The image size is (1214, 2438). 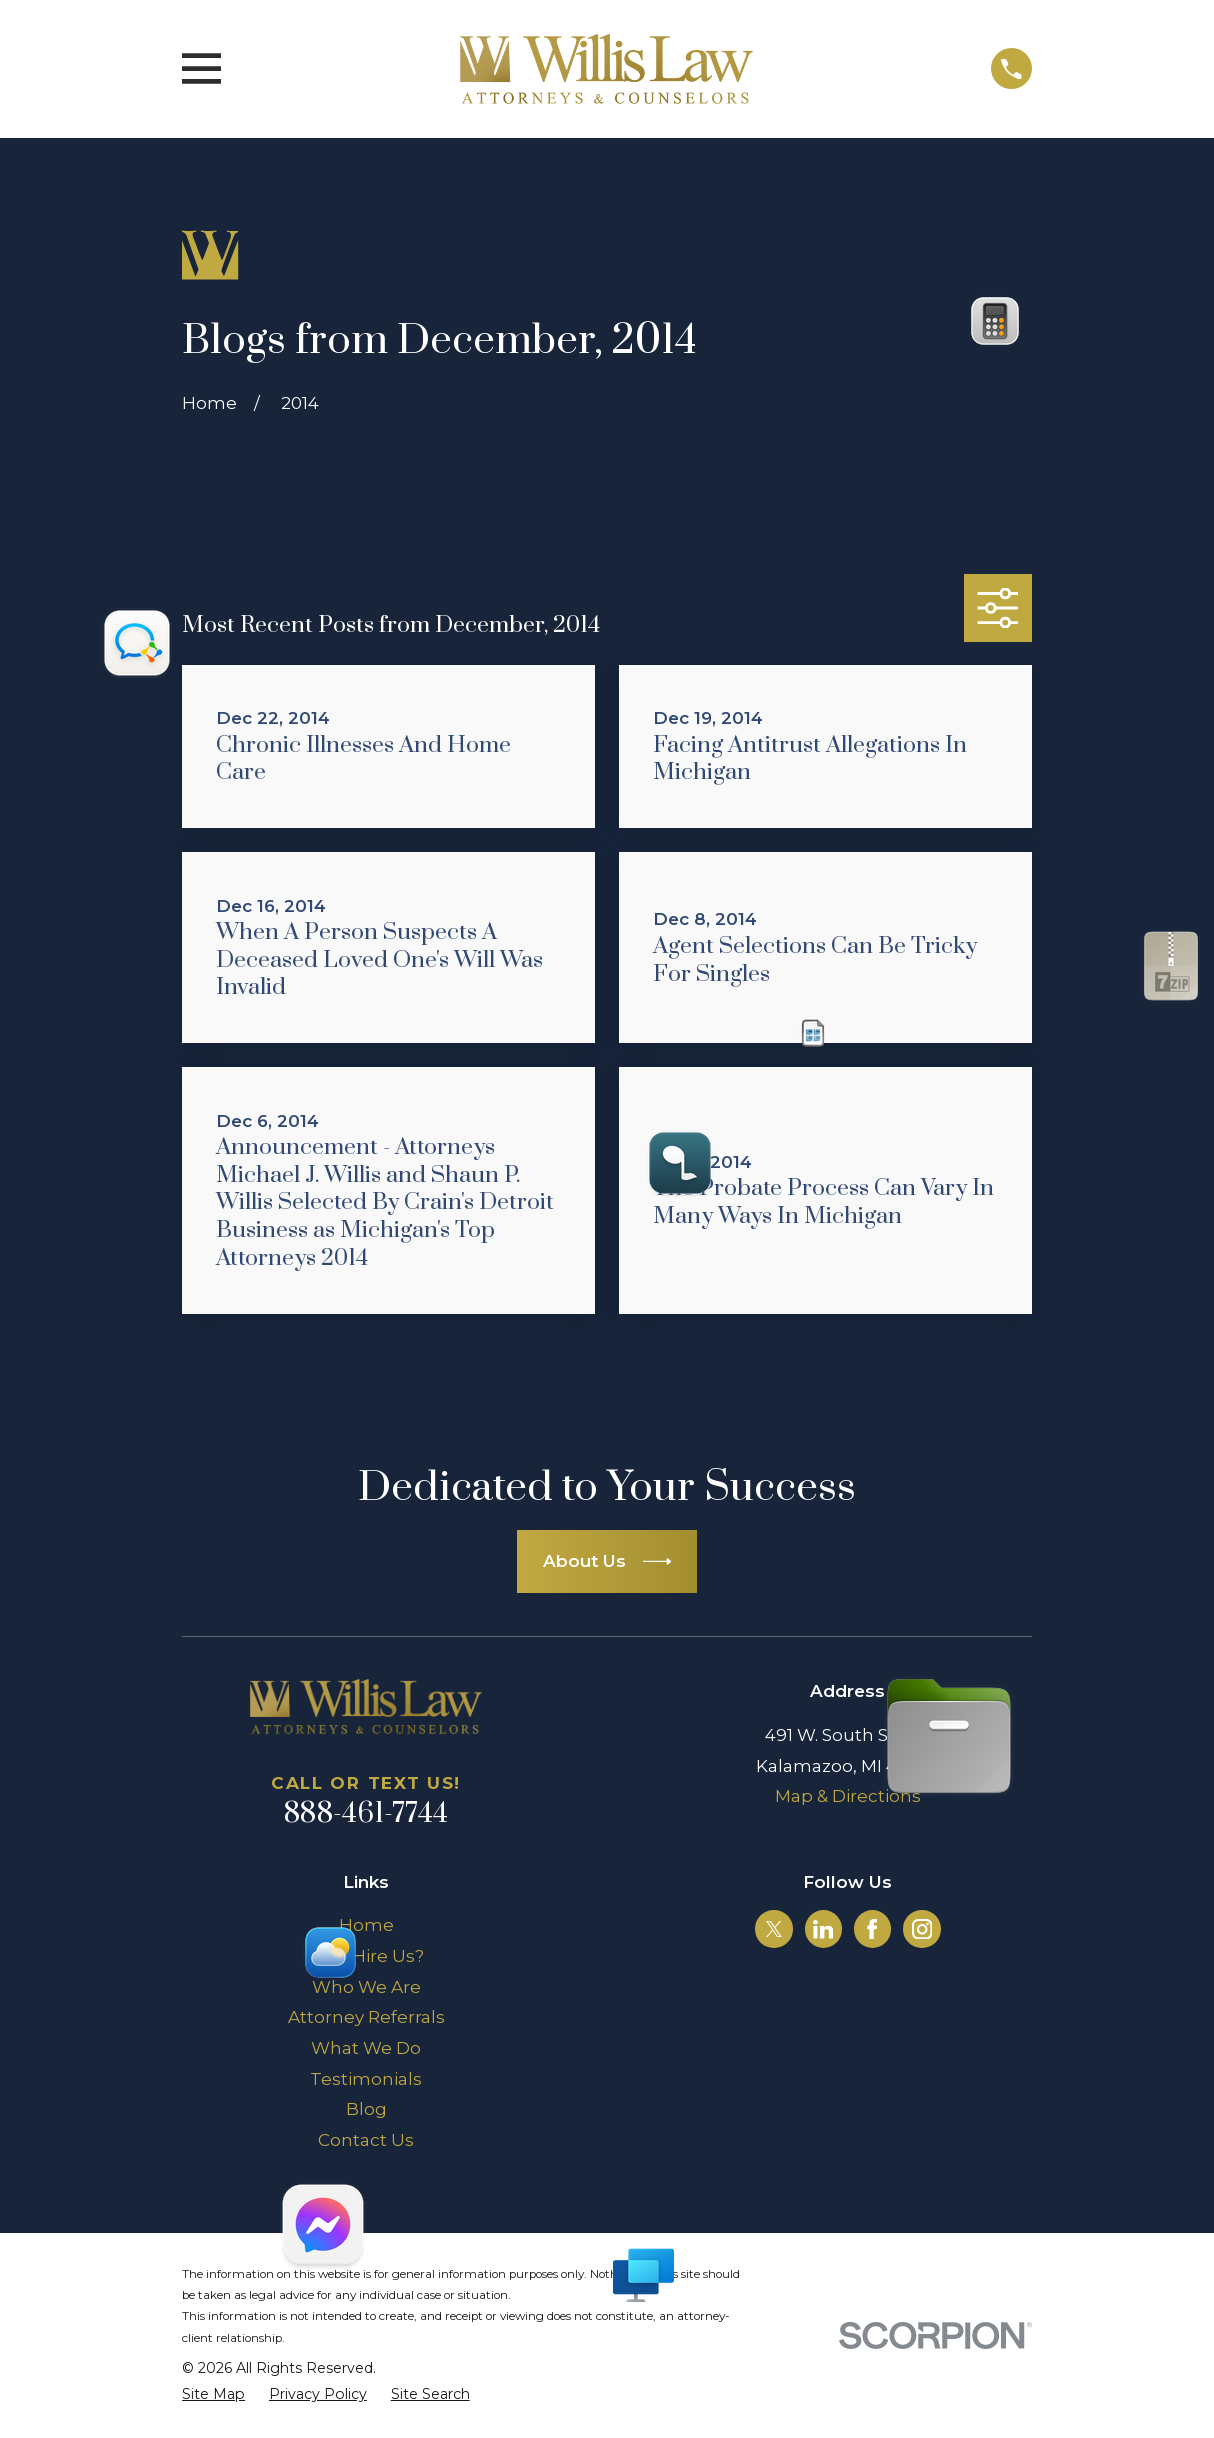 I want to click on open the file manager, so click(x=949, y=1736).